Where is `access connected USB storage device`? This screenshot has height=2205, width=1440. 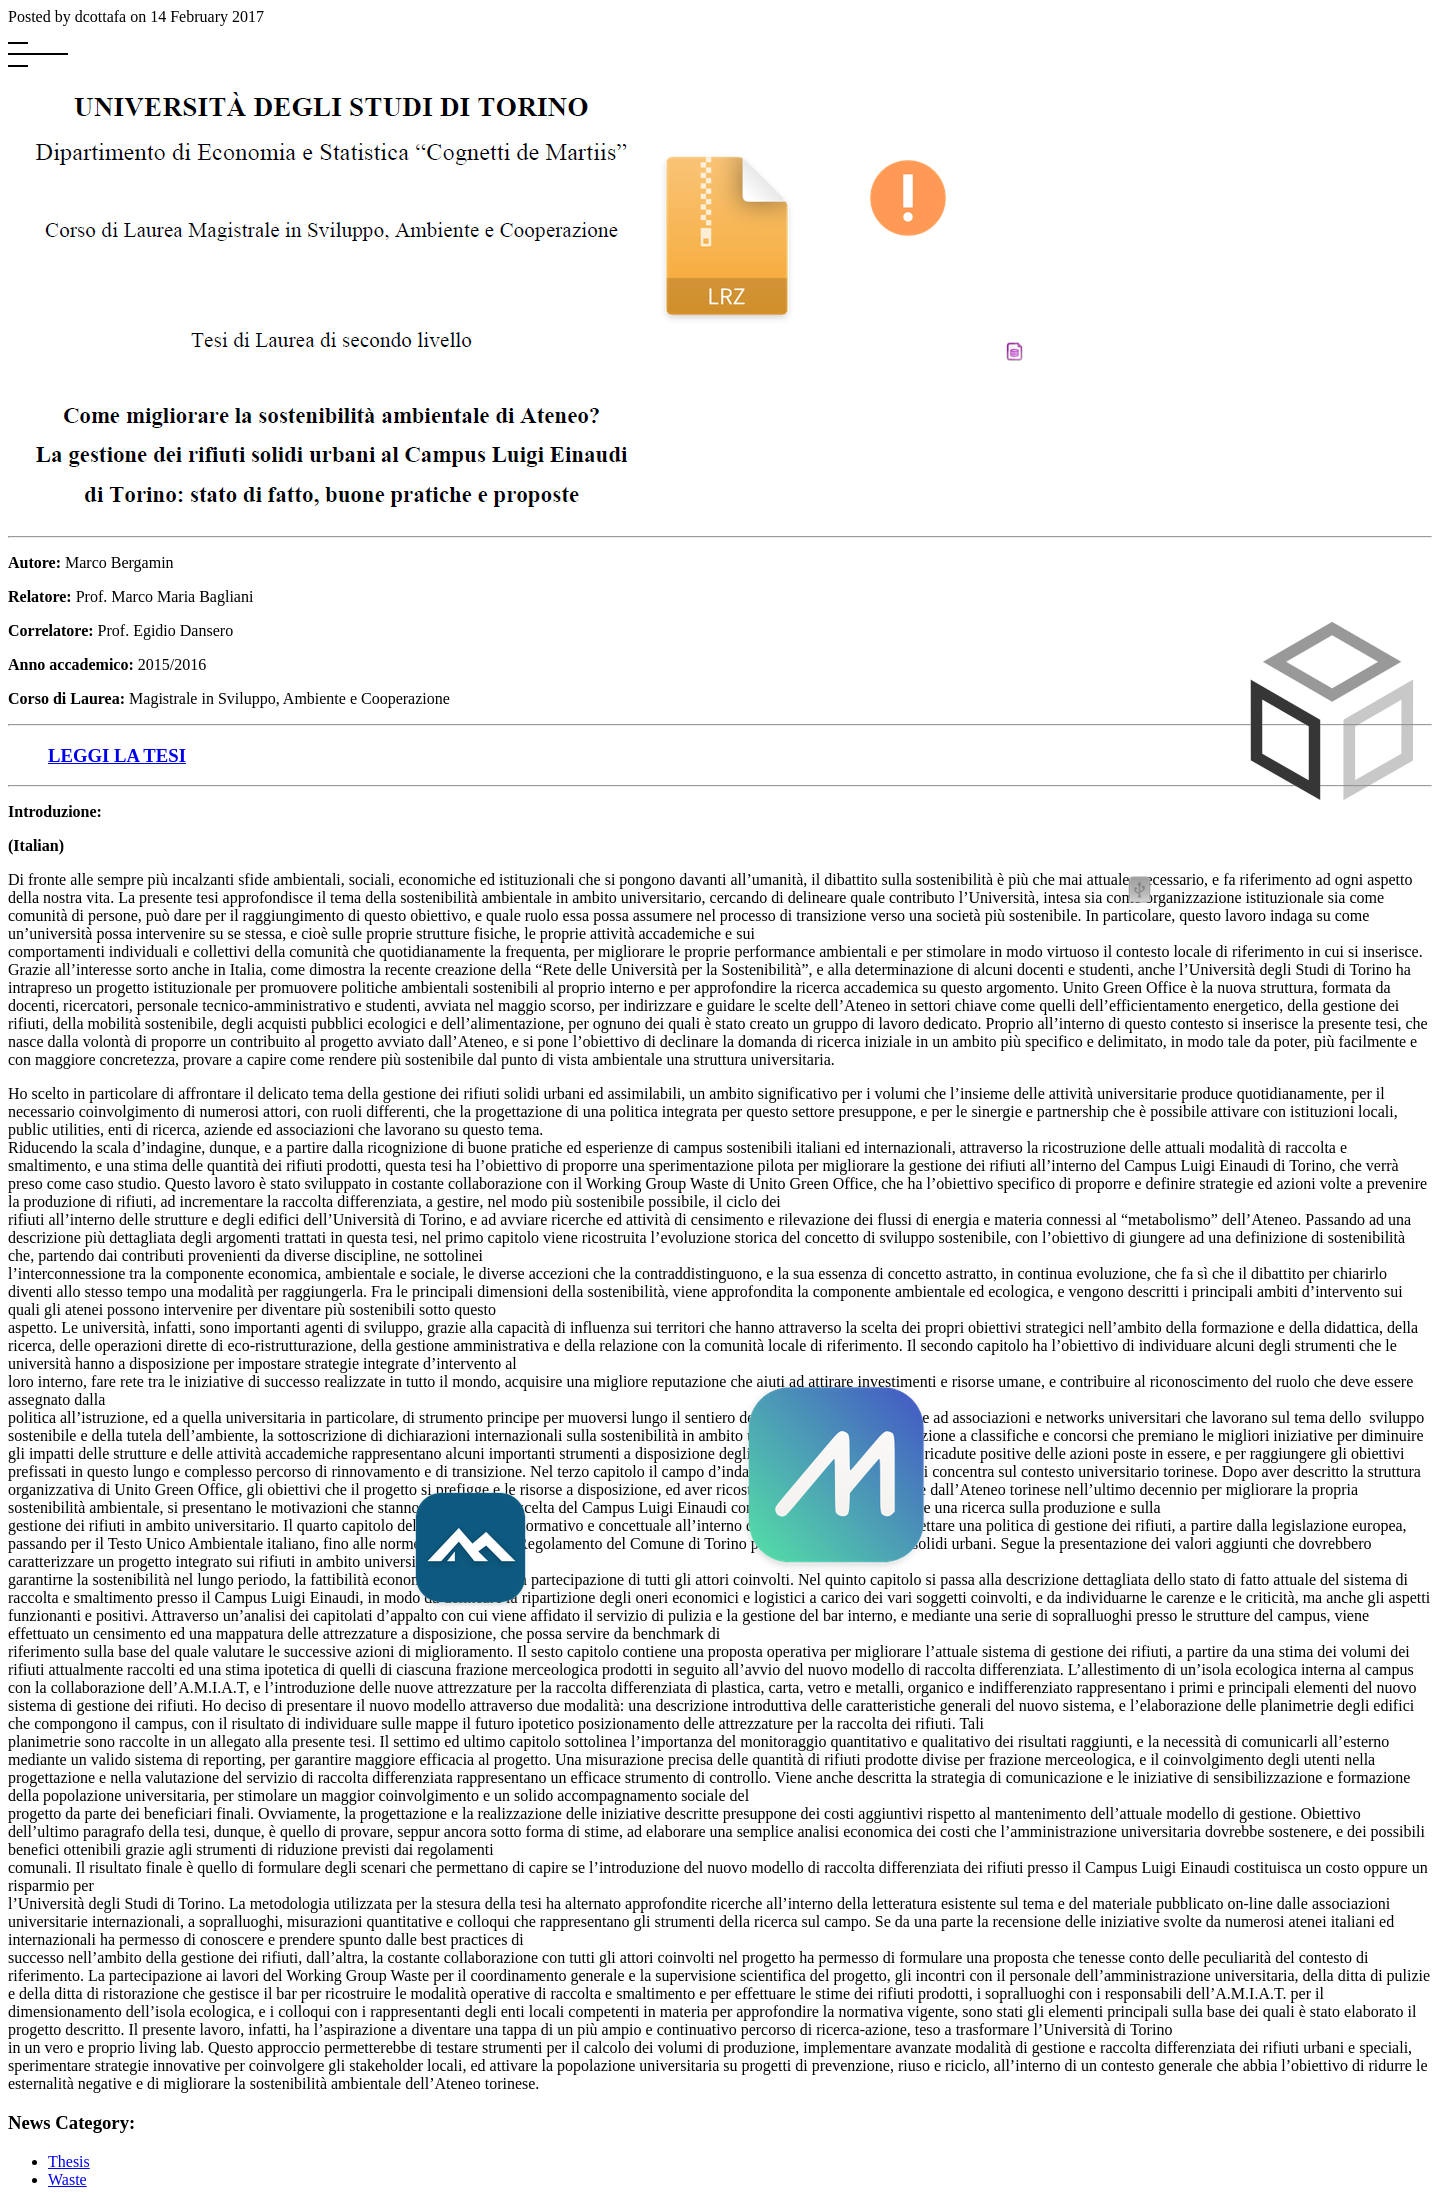 access connected USB storage device is located at coordinates (1139, 889).